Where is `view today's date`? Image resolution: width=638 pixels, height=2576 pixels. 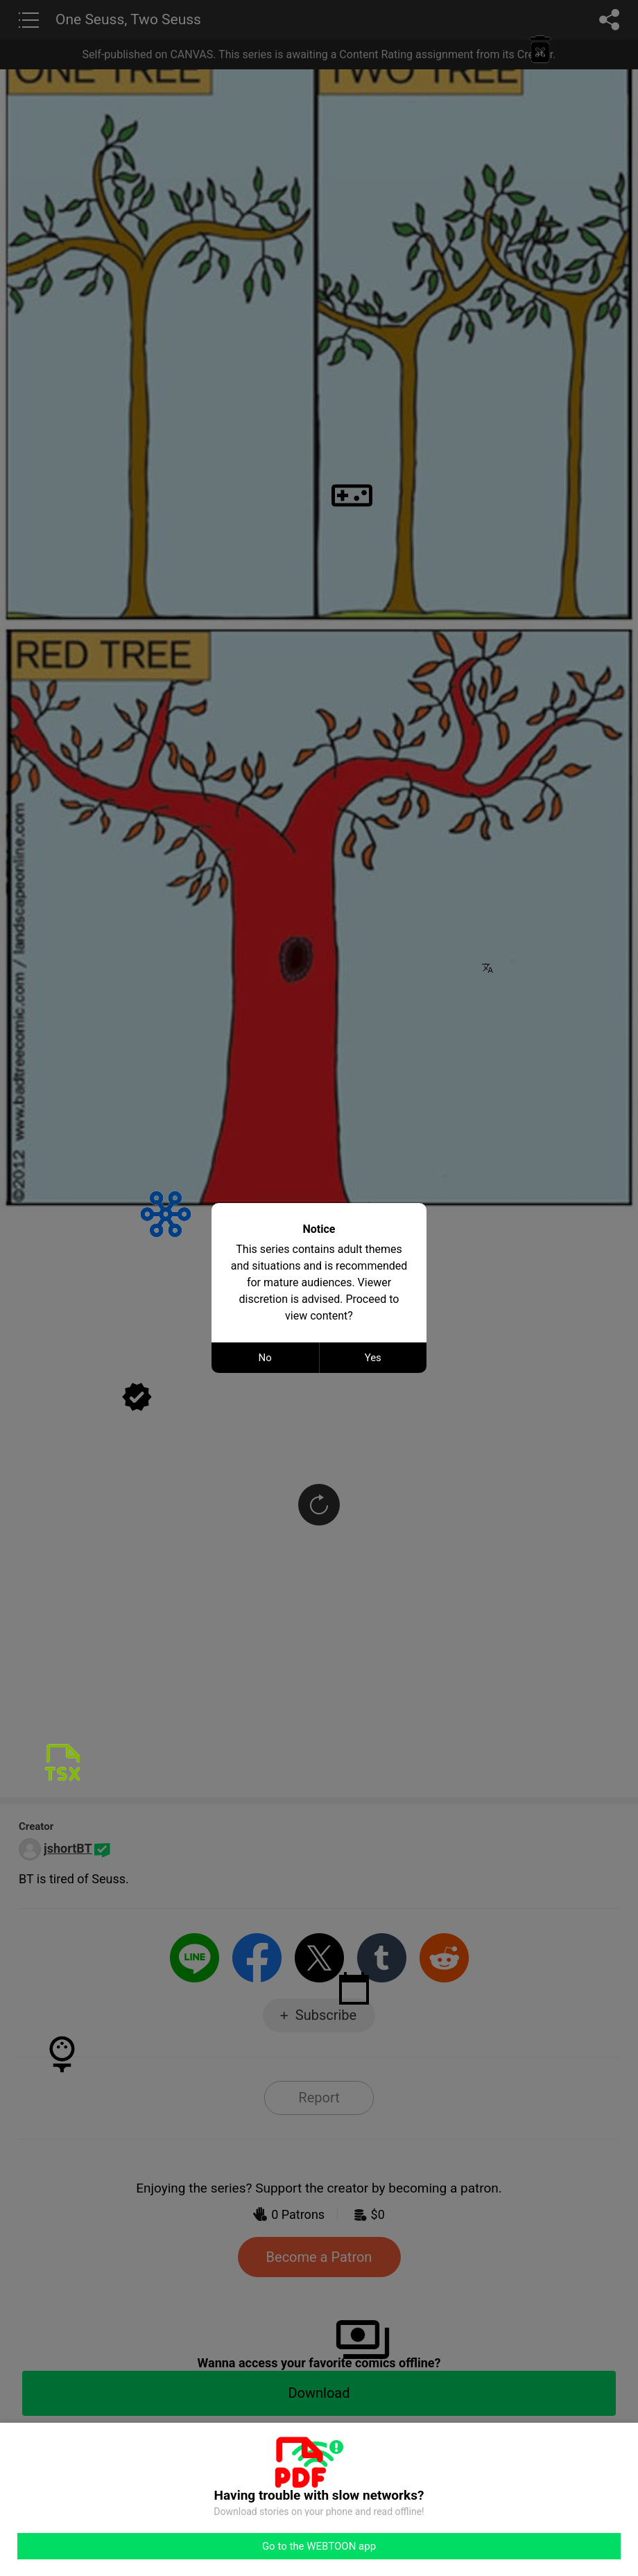
view today's date is located at coordinates (354, 1988).